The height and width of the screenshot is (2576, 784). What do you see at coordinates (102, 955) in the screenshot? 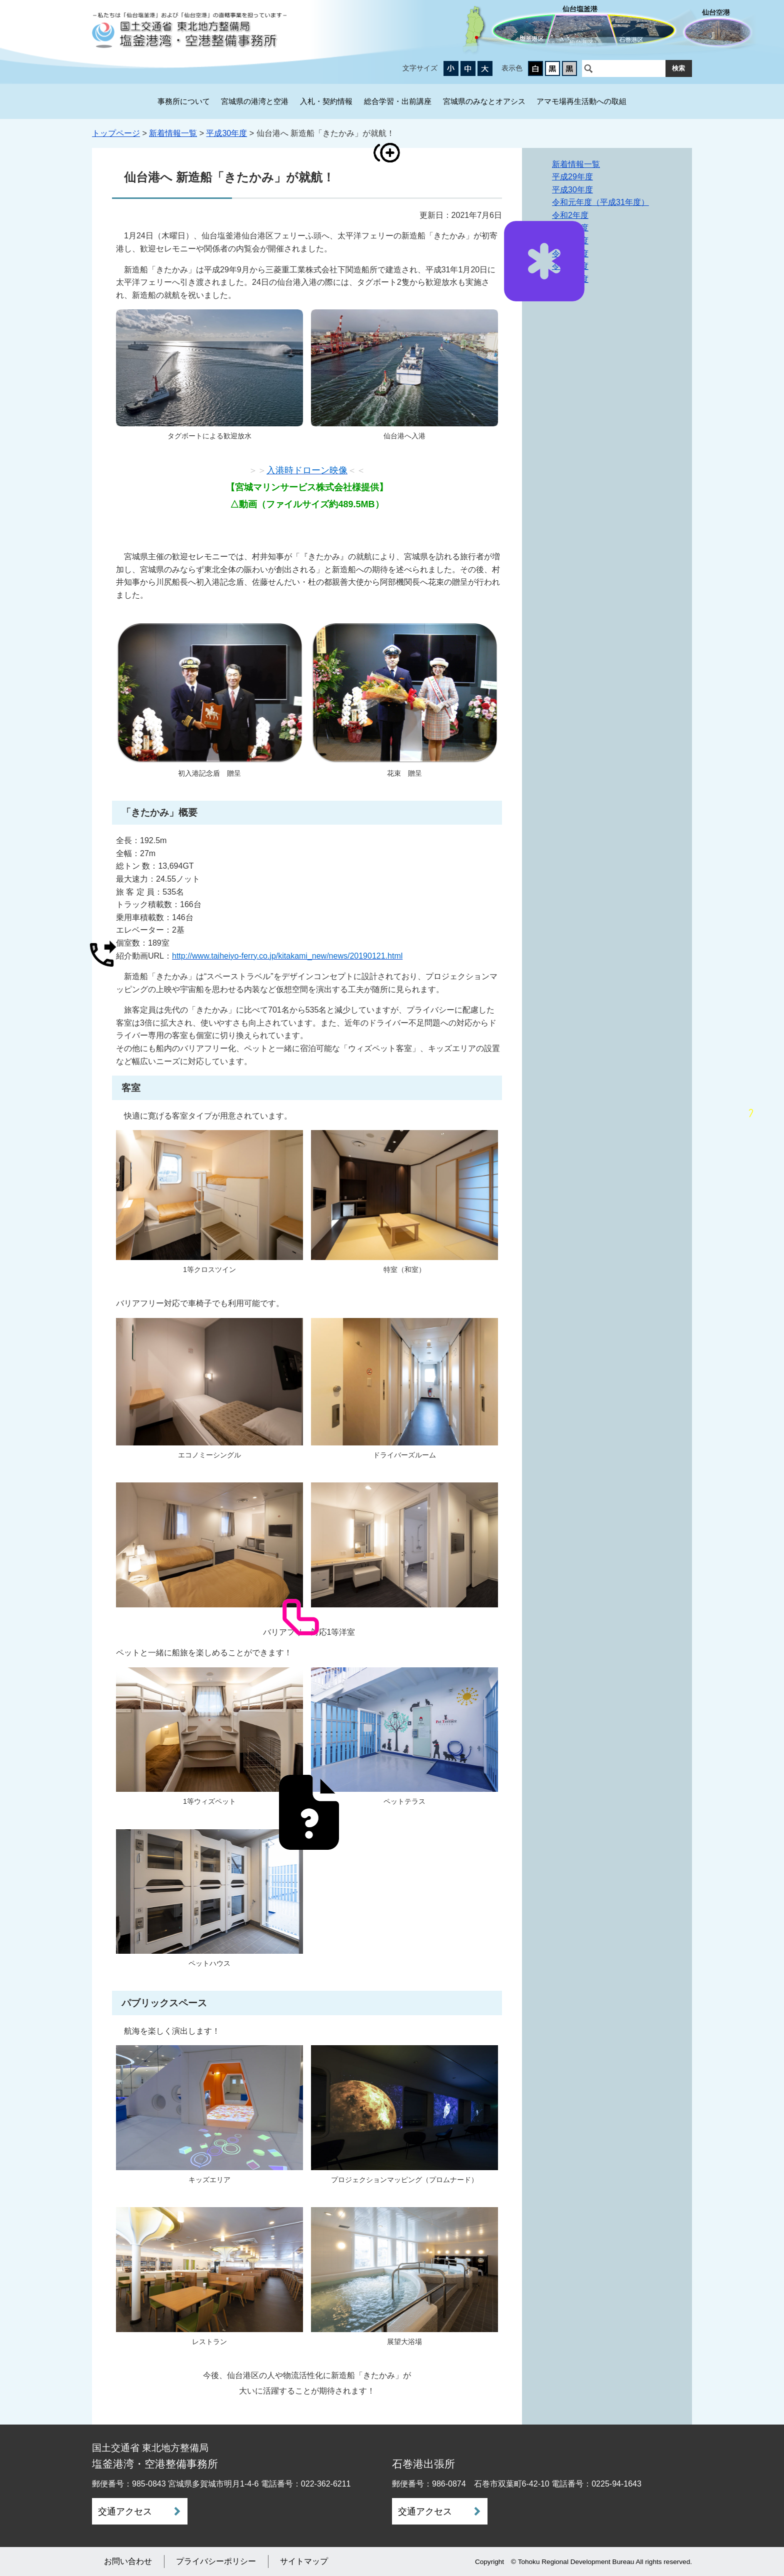
I see `call forwarding is enabled` at bounding box center [102, 955].